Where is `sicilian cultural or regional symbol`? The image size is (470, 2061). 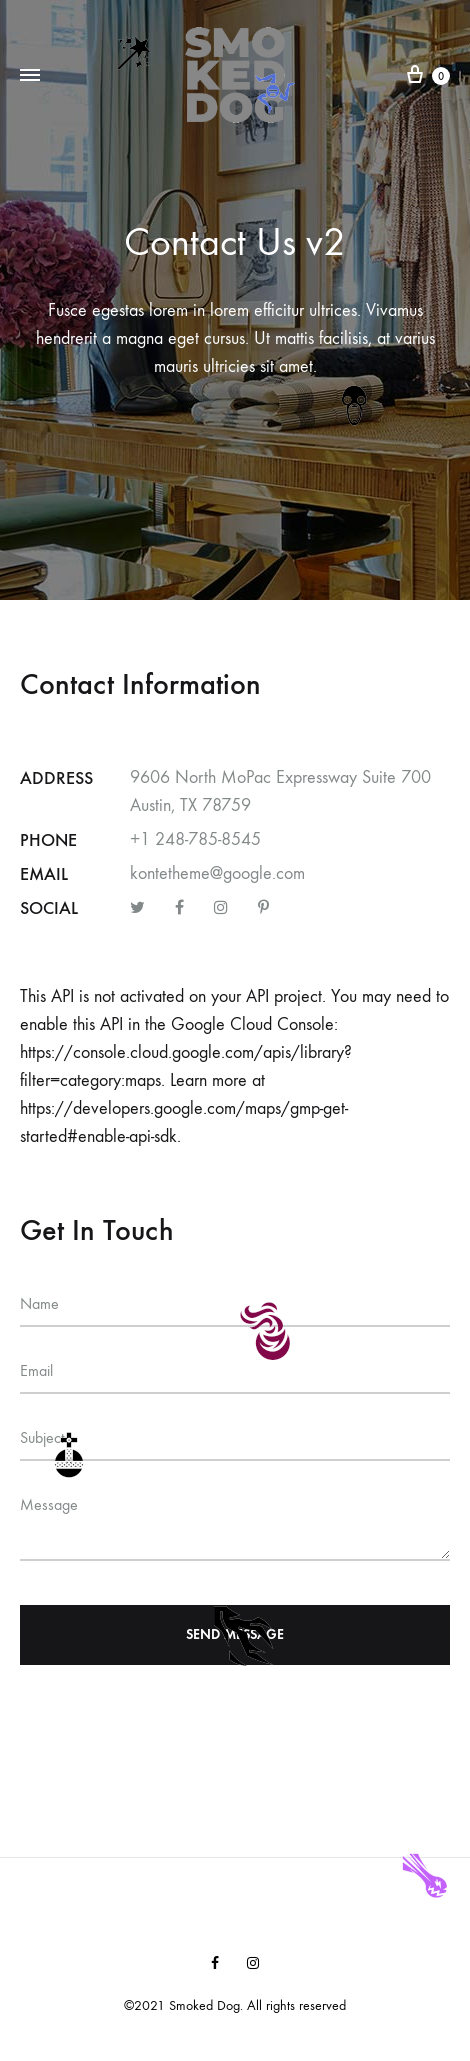 sicilian cultural or regional symbol is located at coordinates (274, 93).